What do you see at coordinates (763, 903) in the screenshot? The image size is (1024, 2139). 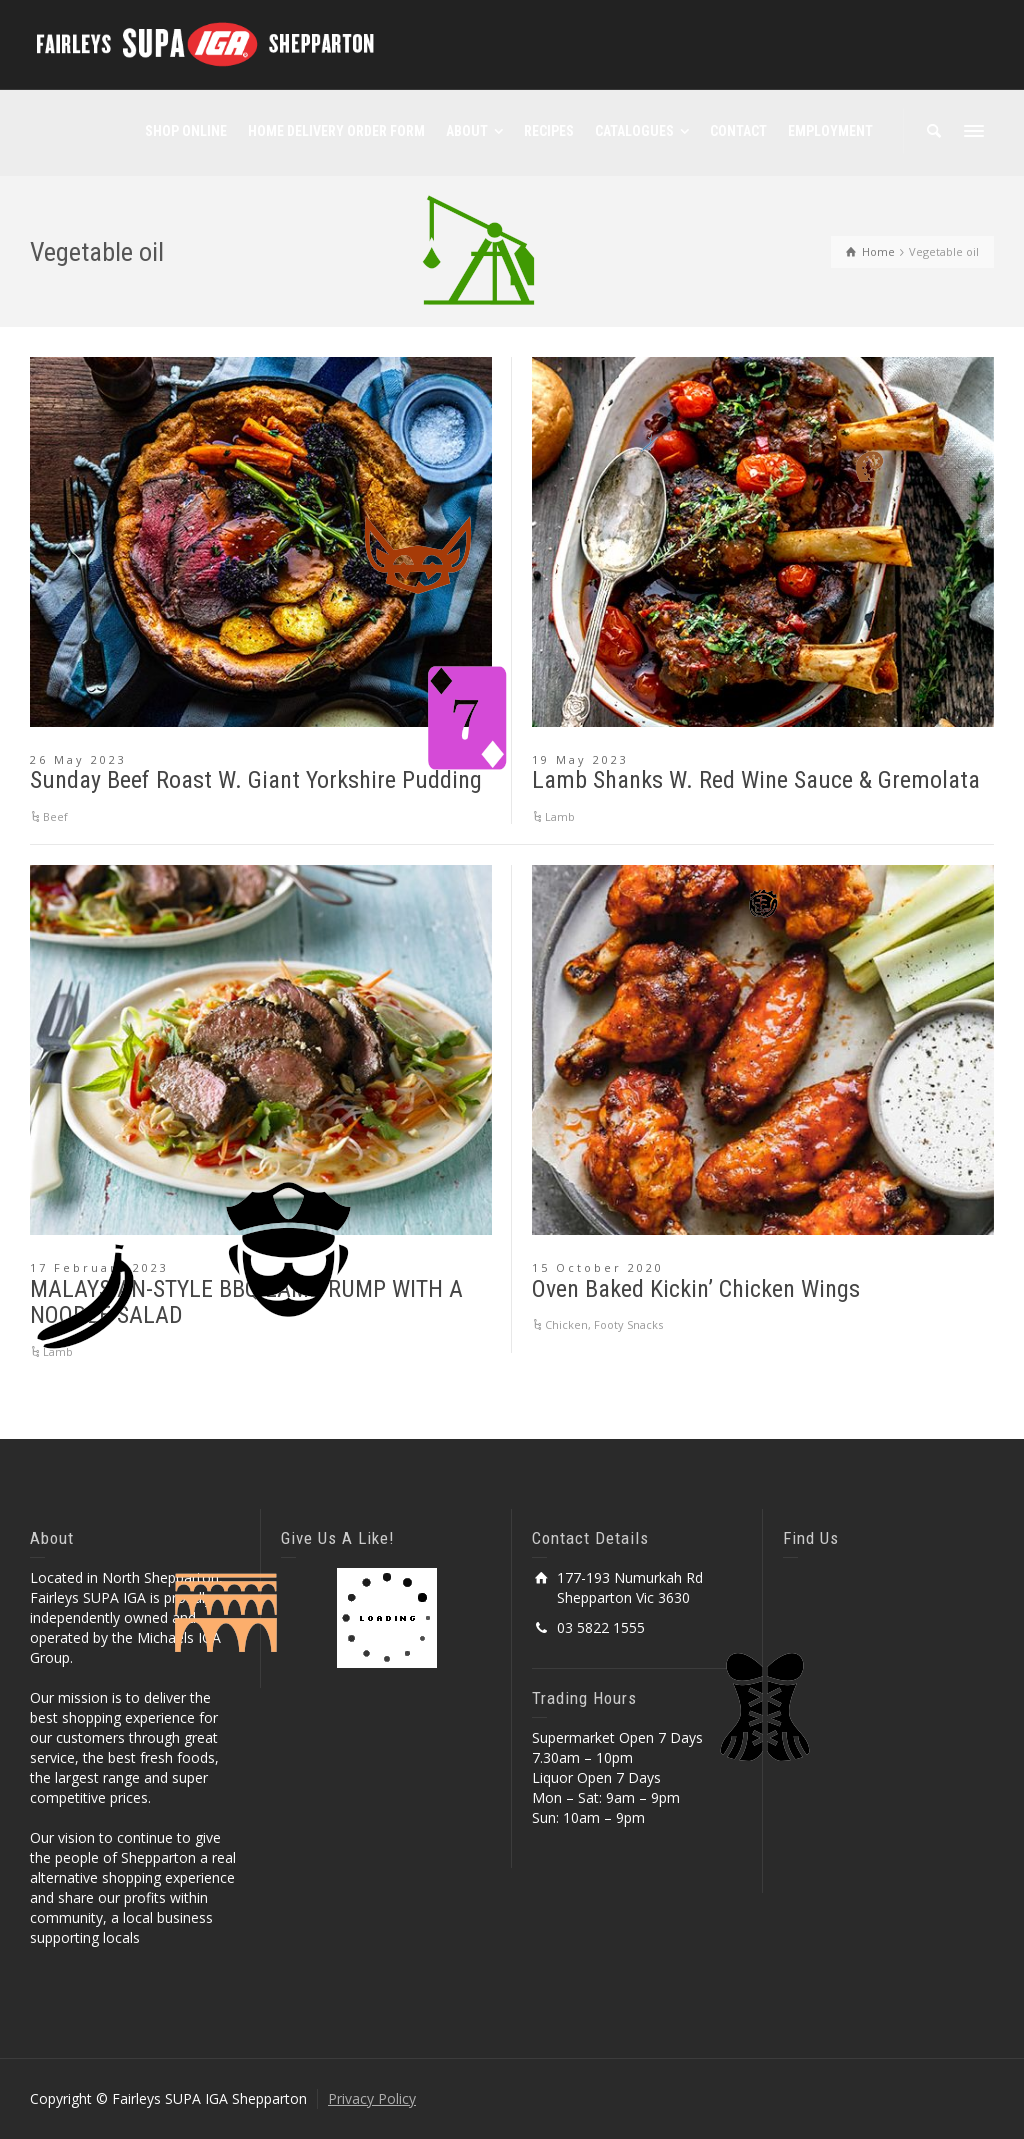 I see `cabbage vegetable item in a farming or cooking game` at bounding box center [763, 903].